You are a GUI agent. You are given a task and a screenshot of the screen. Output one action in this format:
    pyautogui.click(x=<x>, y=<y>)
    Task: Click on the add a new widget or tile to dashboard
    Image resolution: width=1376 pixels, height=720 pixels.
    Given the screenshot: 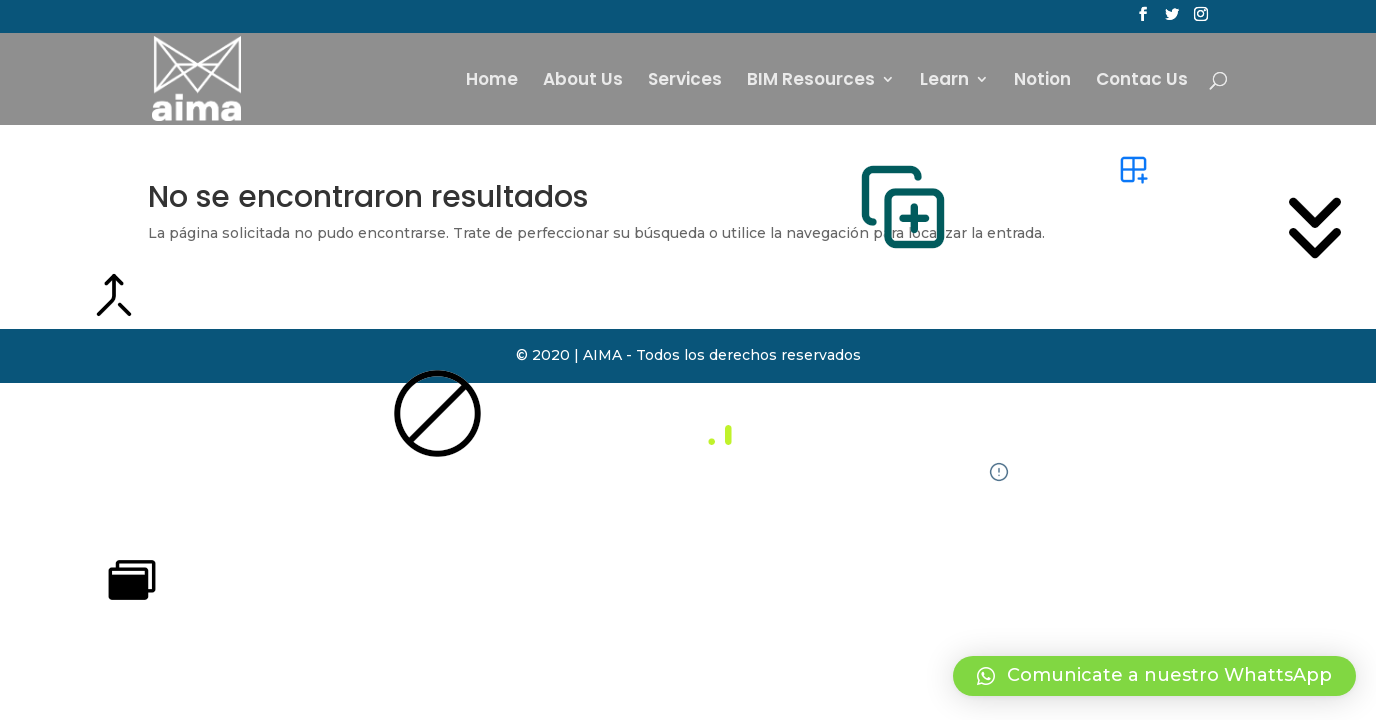 What is the action you would take?
    pyautogui.click(x=1133, y=169)
    